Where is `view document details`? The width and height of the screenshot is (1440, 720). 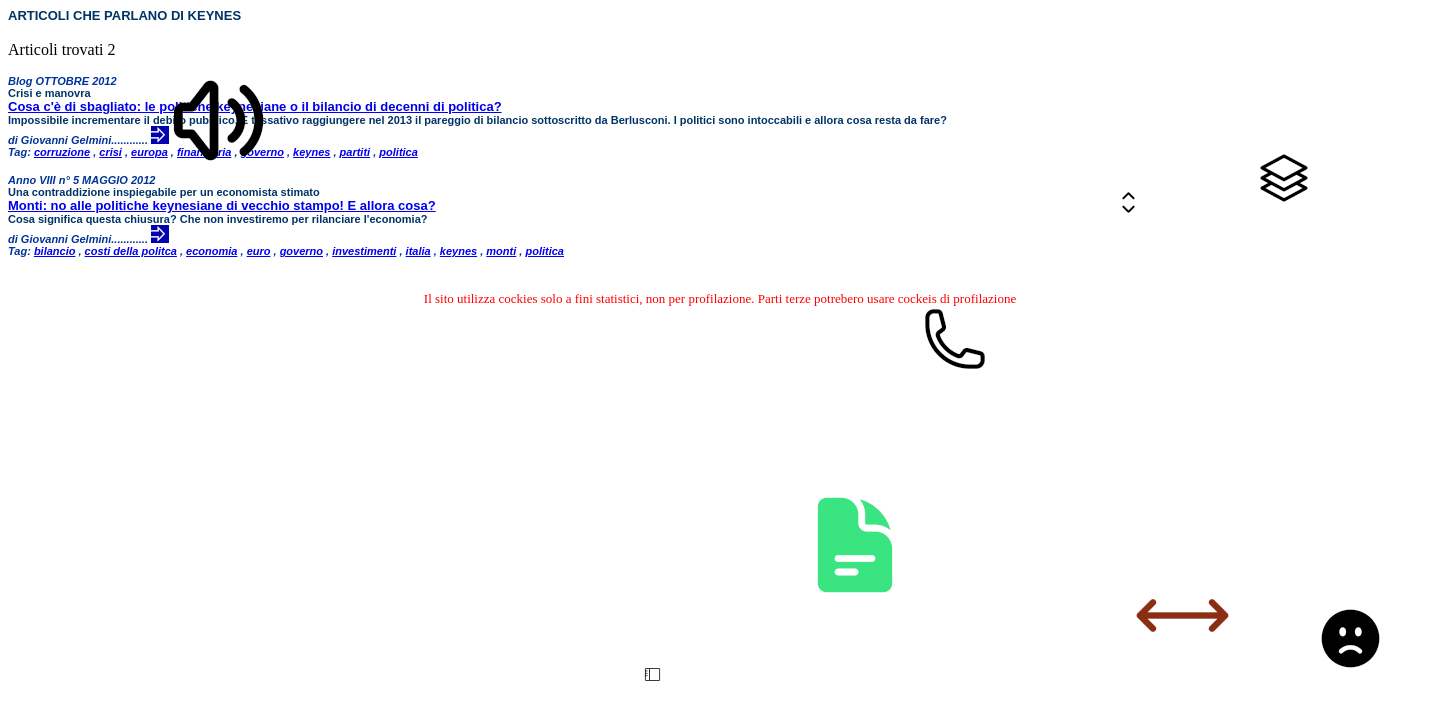
view document details is located at coordinates (855, 545).